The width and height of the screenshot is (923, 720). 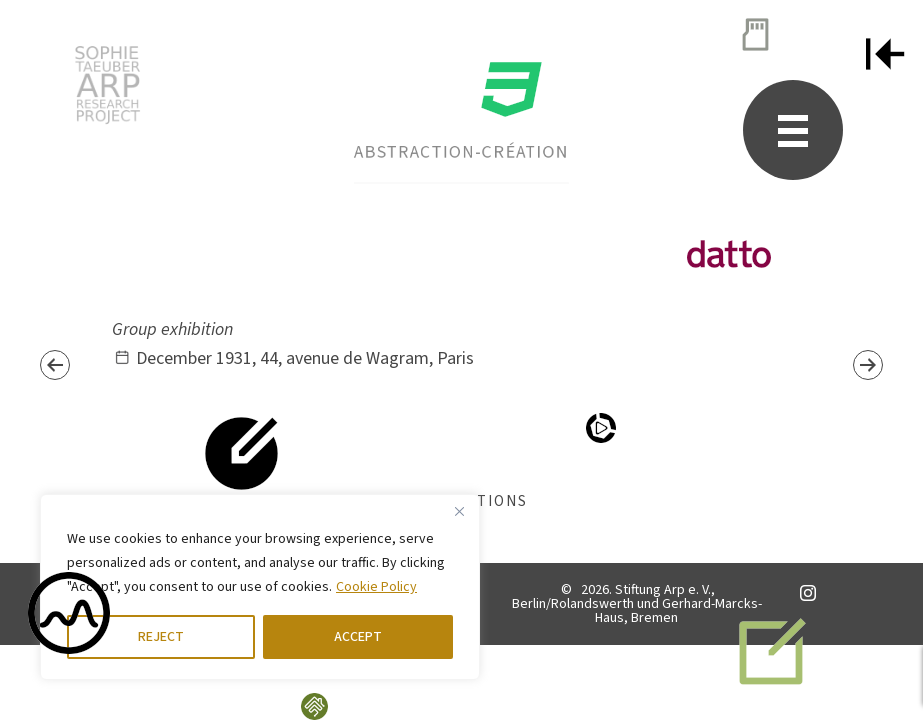 I want to click on open homebridge app settings, so click(x=314, y=706).